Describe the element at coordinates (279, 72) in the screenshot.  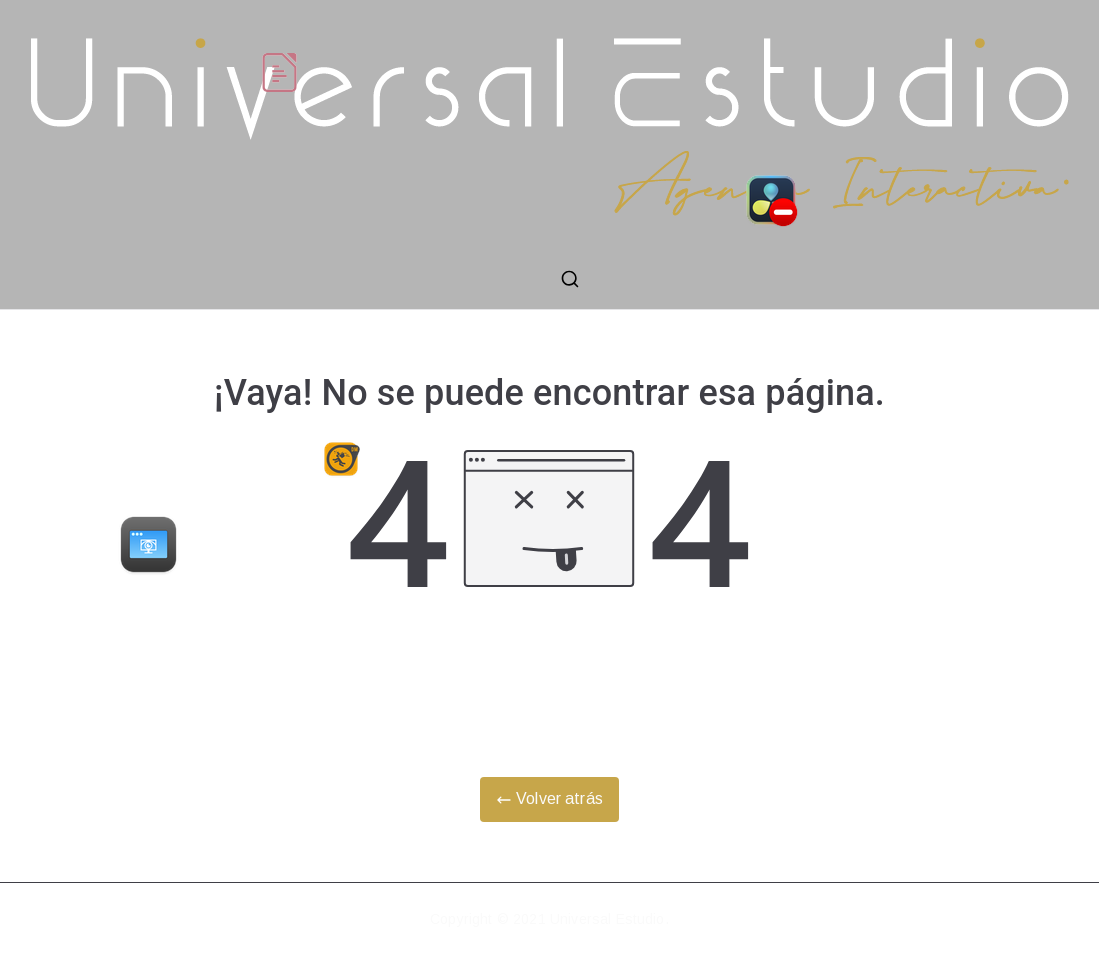
I see `open LibreOffice Writer document editor` at that location.